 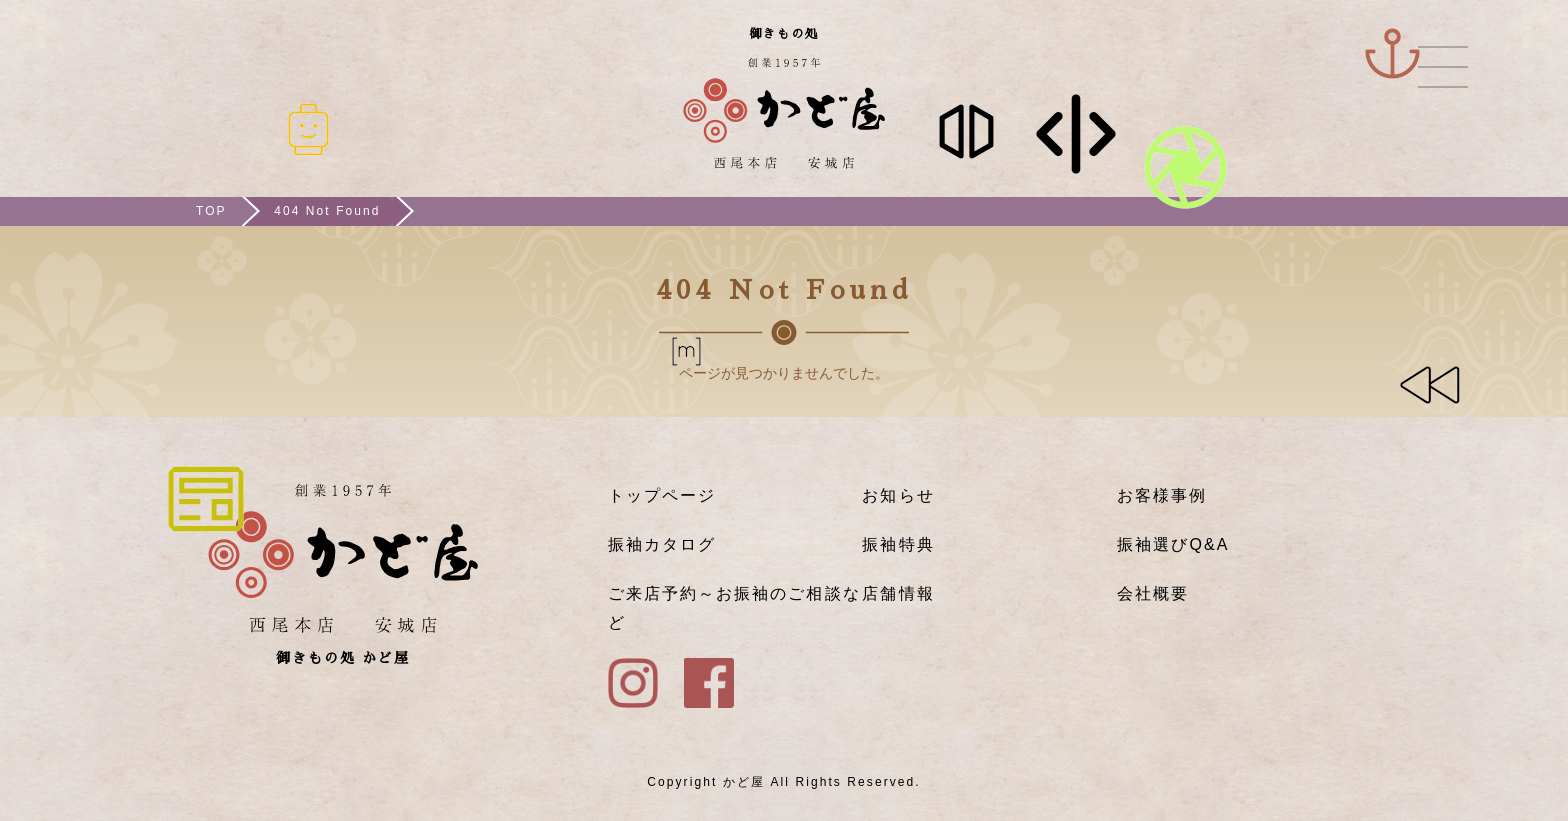 What do you see at coordinates (1432, 385) in the screenshot?
I see `rewind or skip backward in media playback` at bounding box center [1432, 385].